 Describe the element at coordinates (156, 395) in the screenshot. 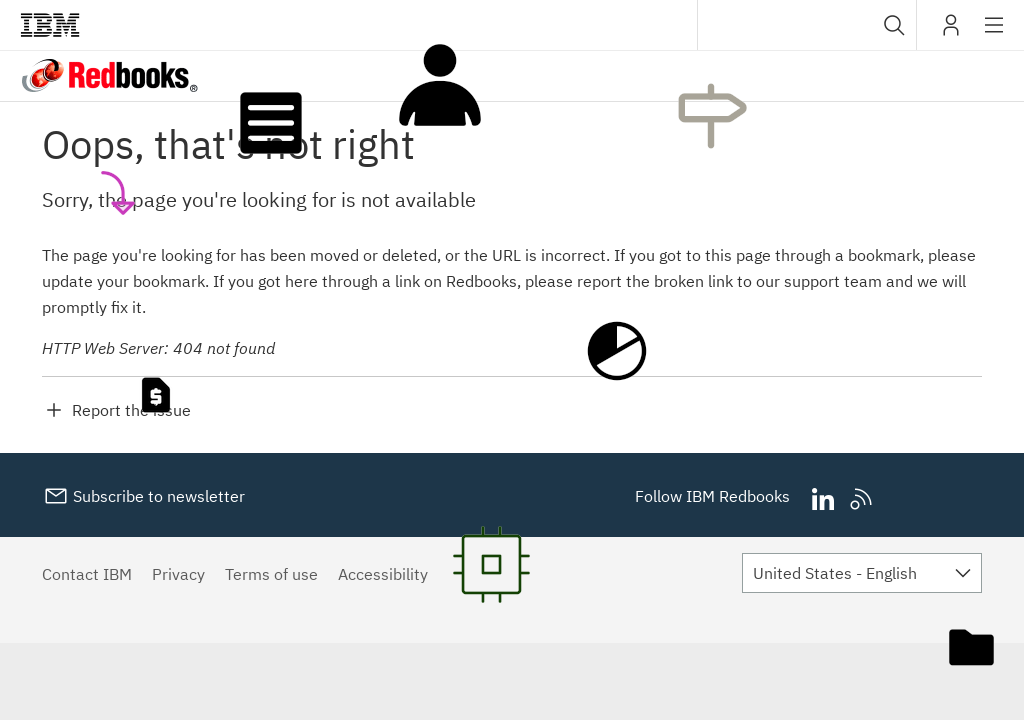

I see `view invoice or payment request` at that location.